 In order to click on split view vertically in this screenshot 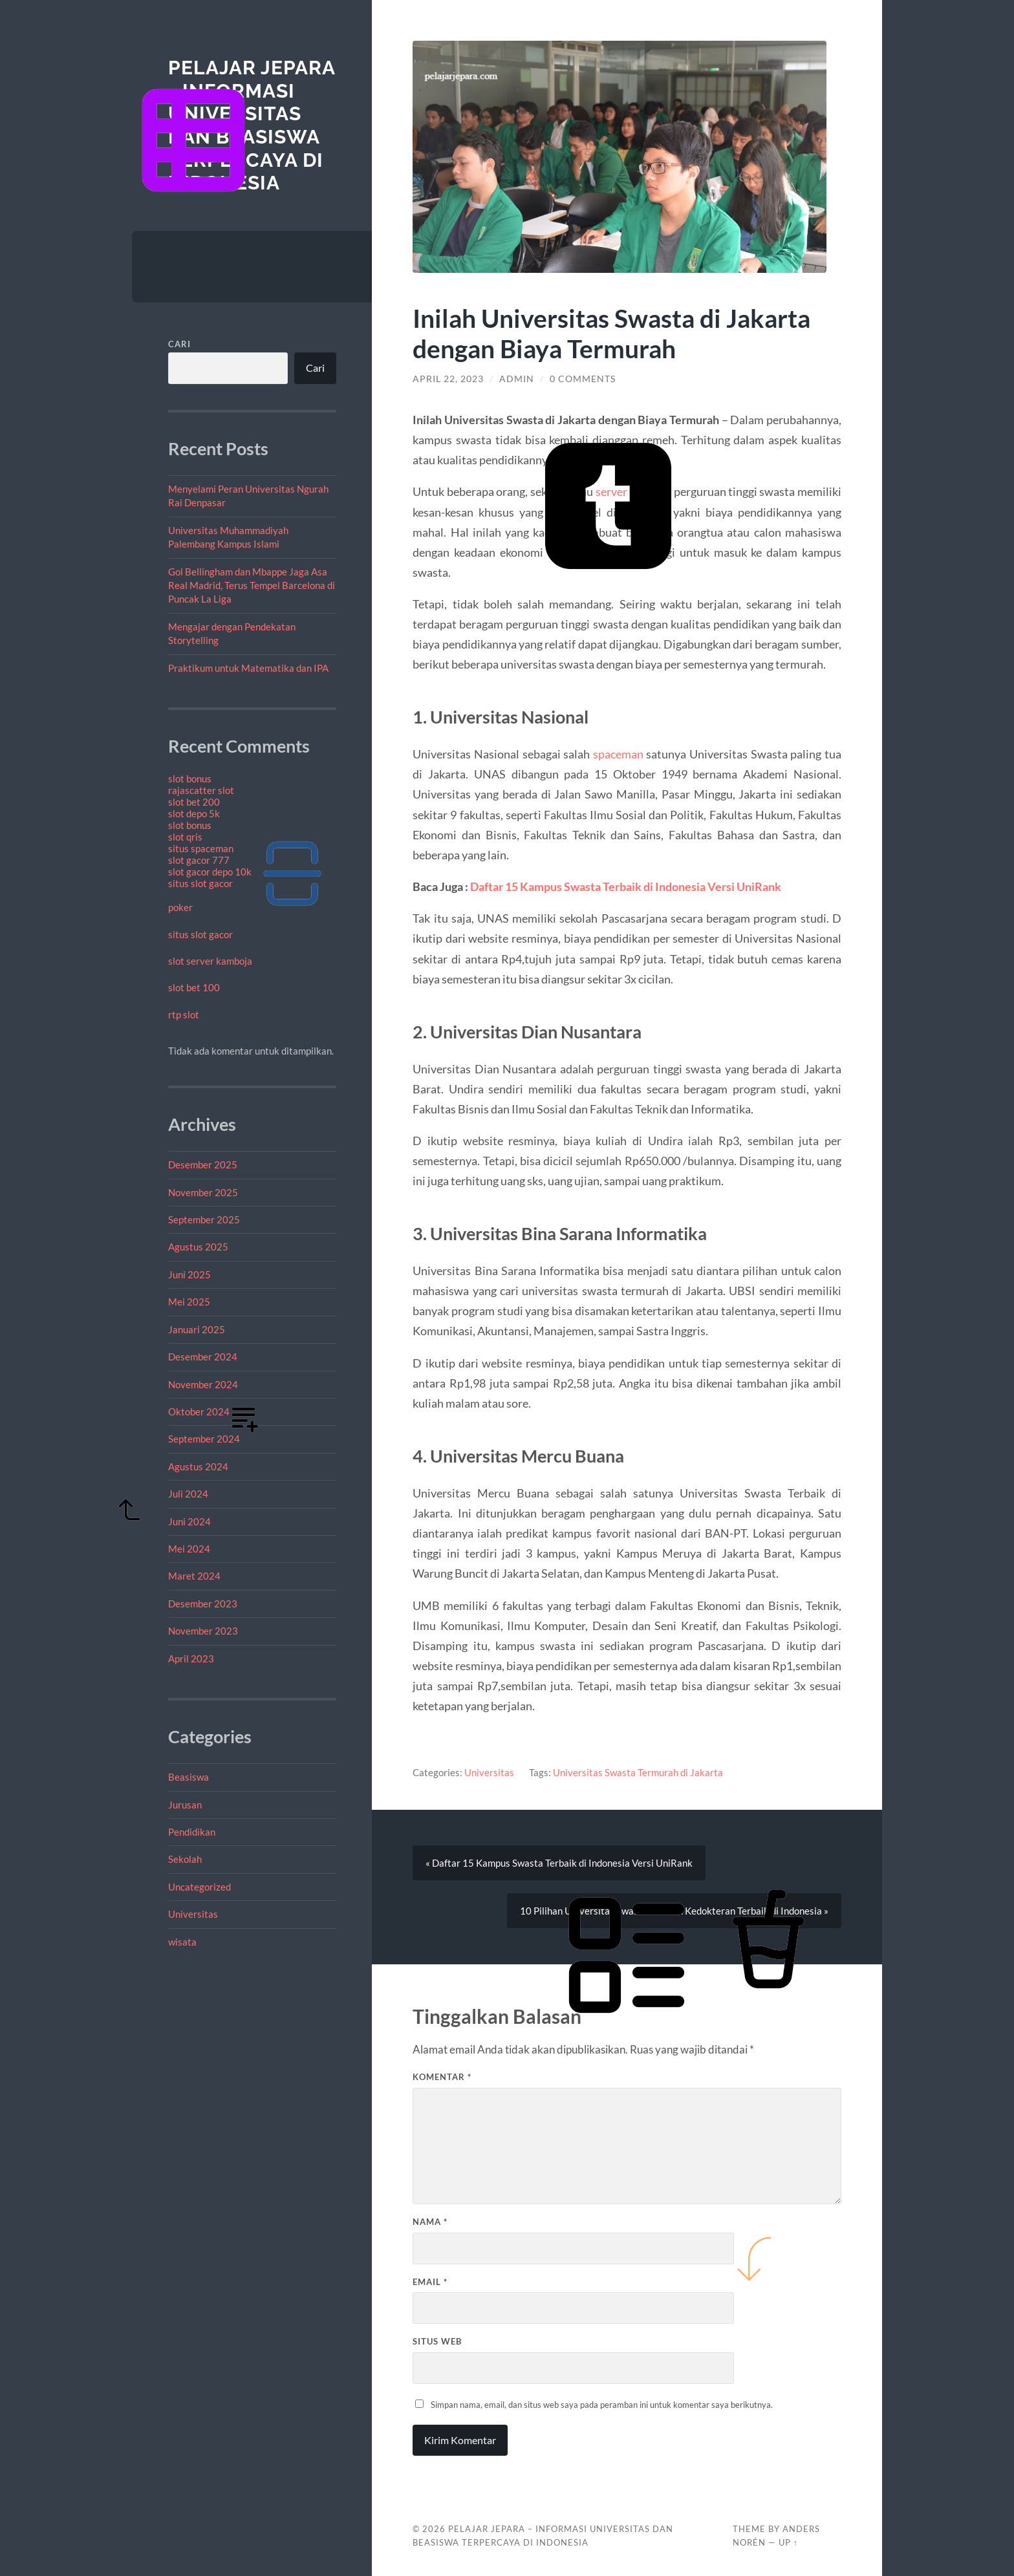, I will do `click(292, 874)`.